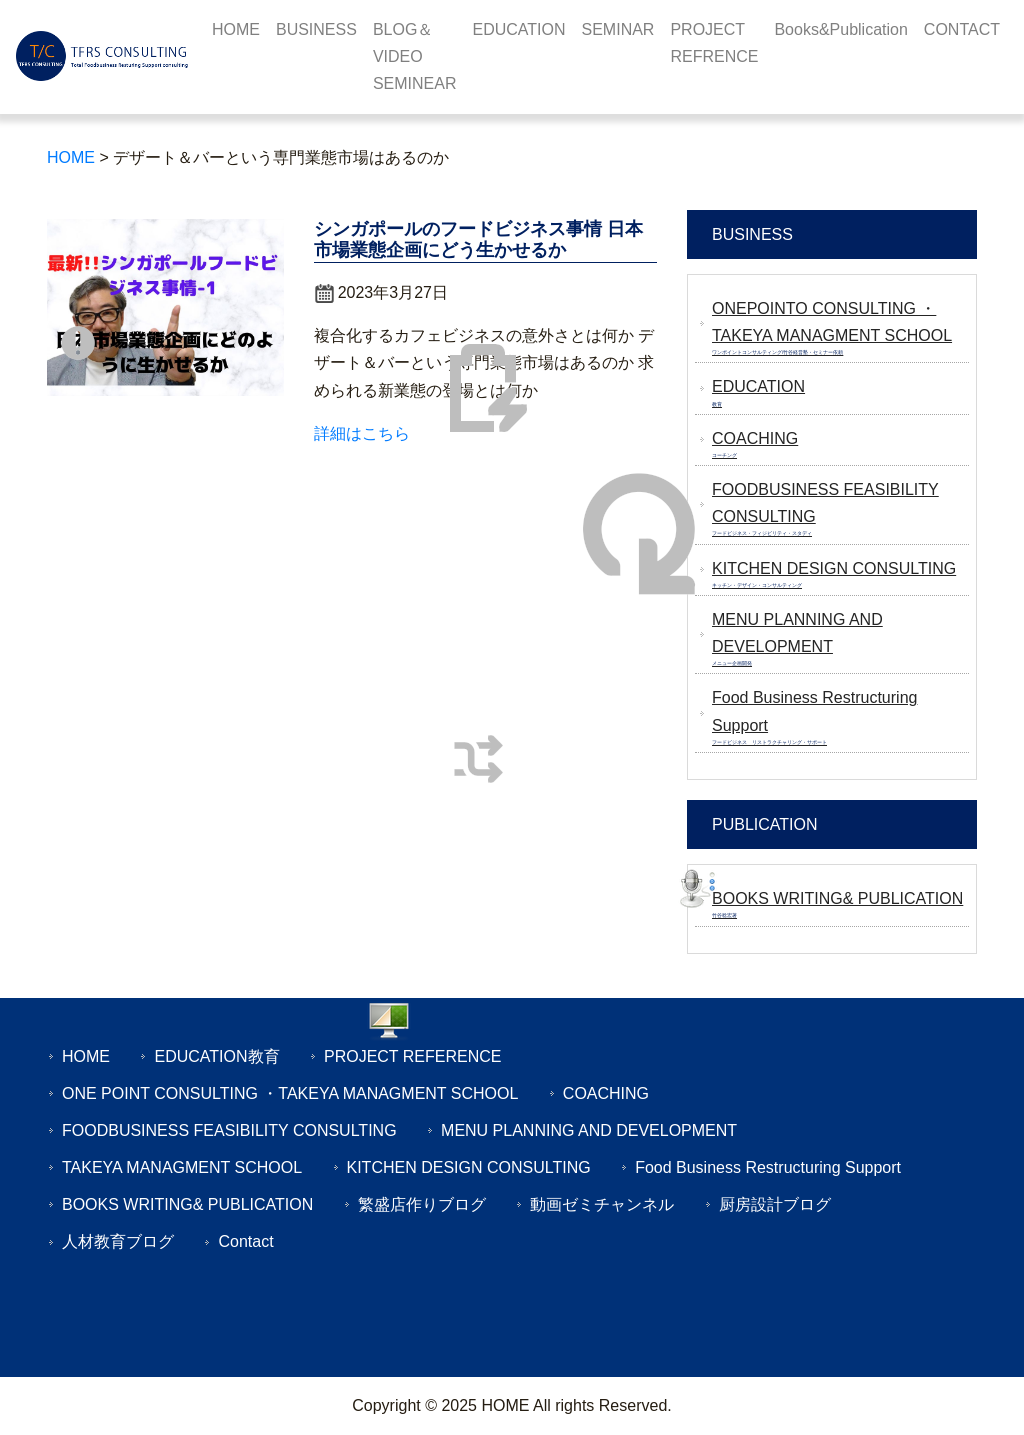 This screenshot has width=1024, height=1435. Describe the element at coordinates (78, 343) in the screenshot. I see `indicates important or priority content` at that location.